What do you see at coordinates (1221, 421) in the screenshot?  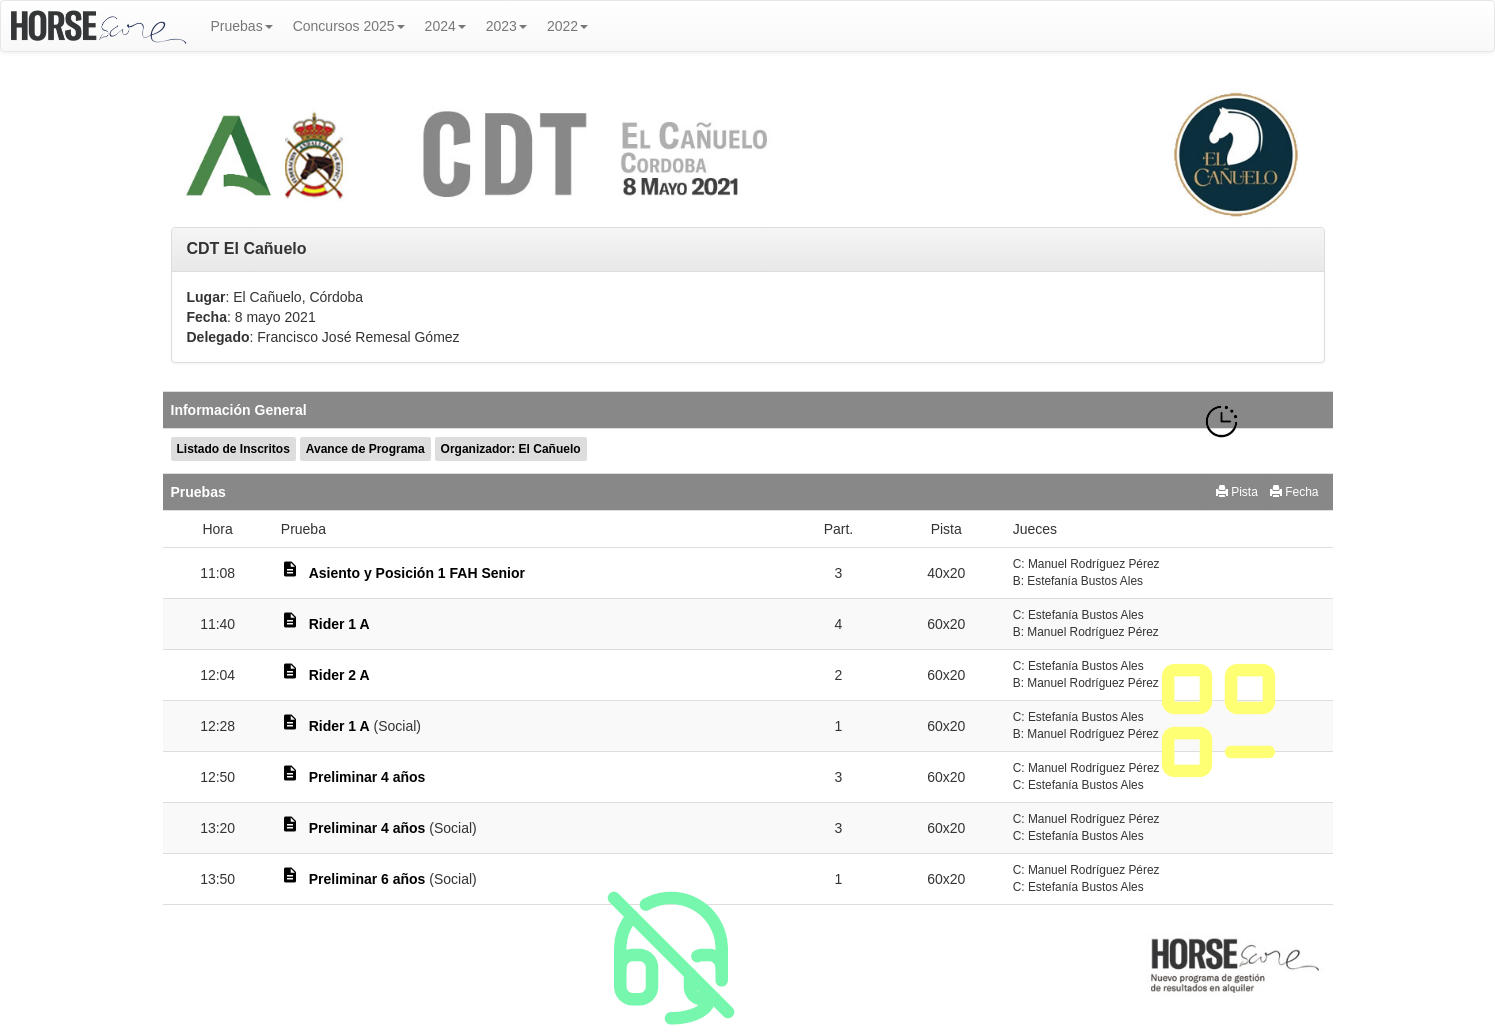 I see `view remaining time on a countdown timer` at bounding box center [1221, 421].